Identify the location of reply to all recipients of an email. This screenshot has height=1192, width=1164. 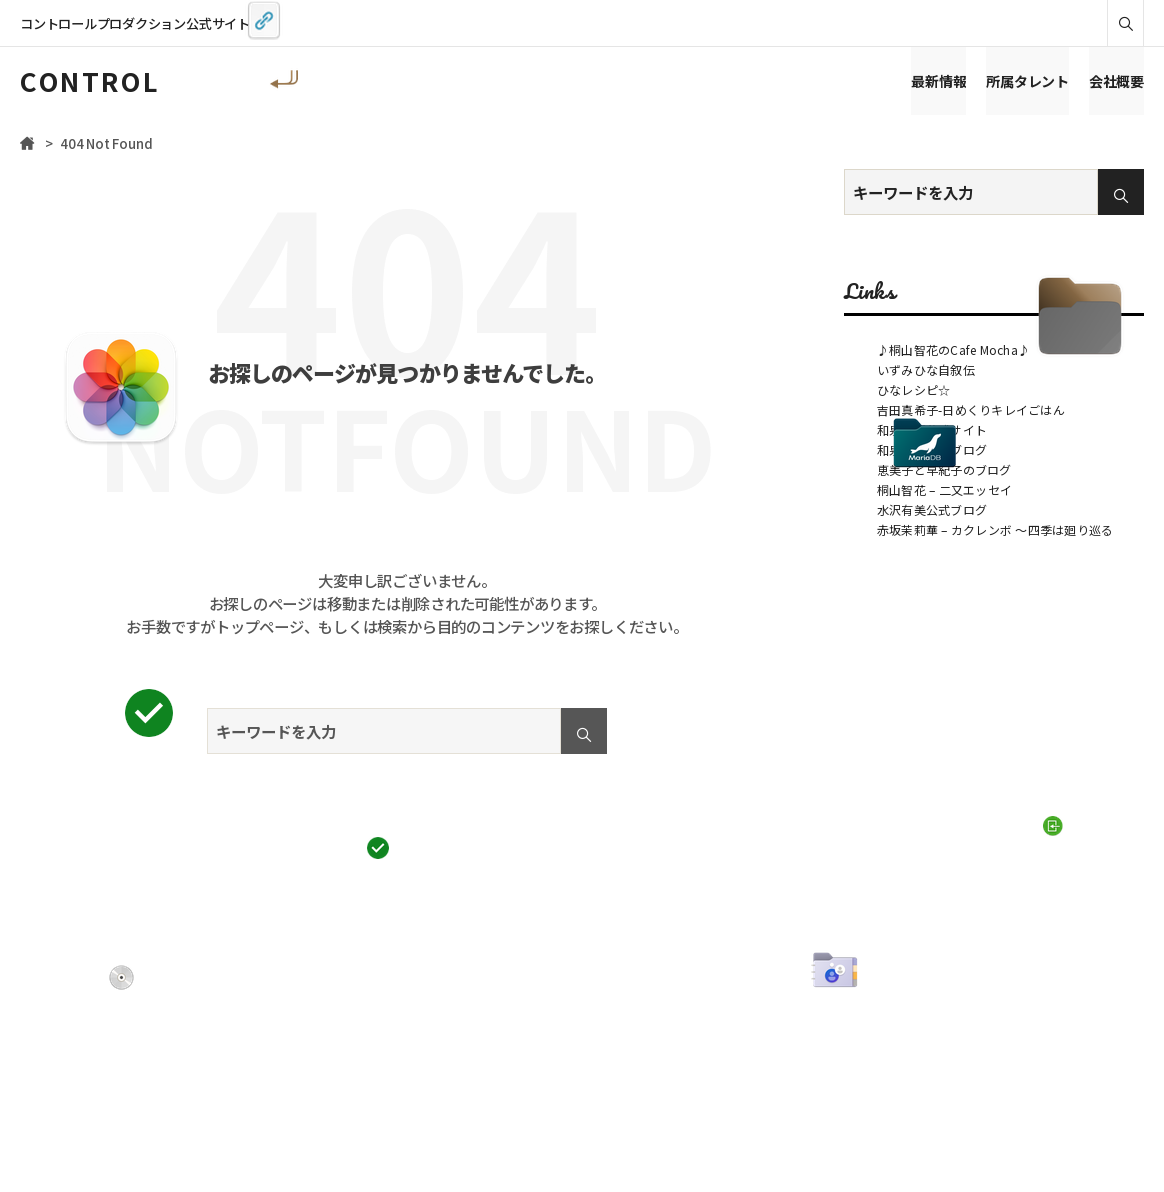
(283, 77).